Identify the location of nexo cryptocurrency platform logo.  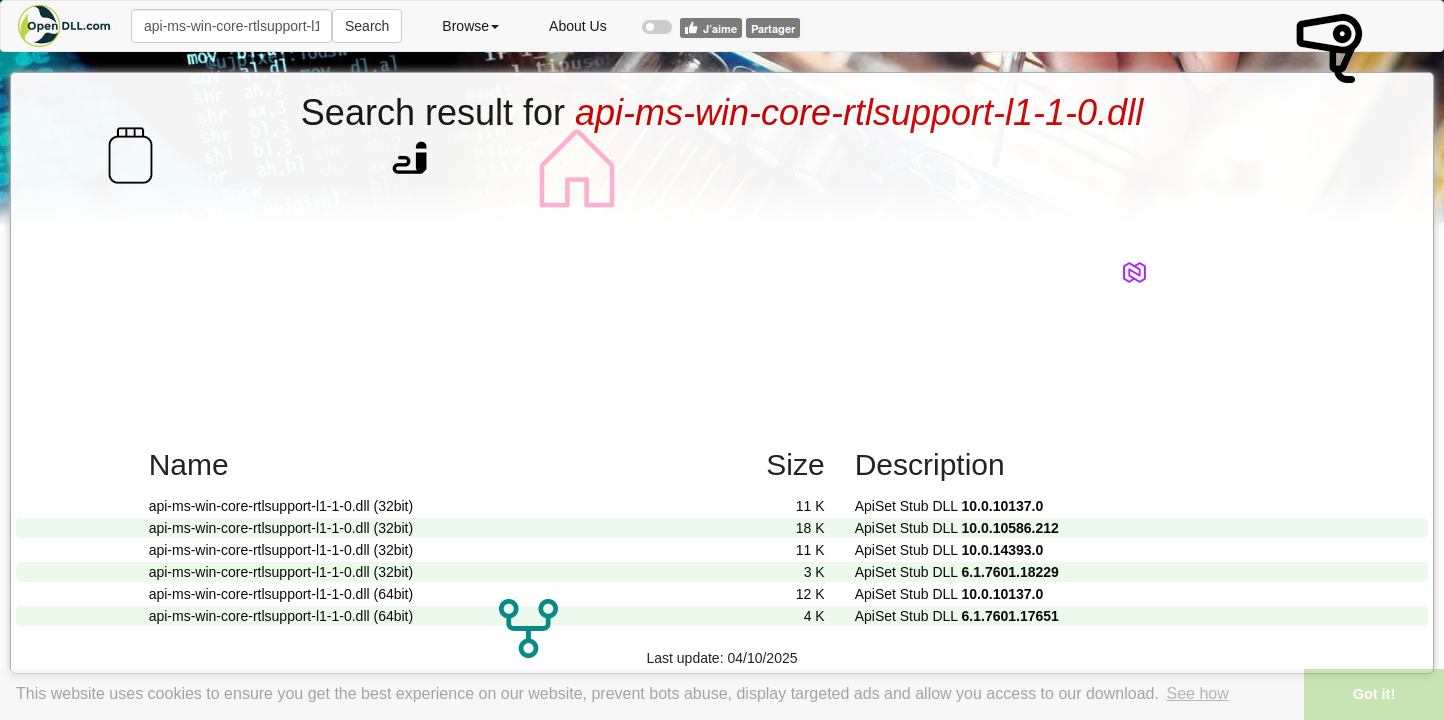
(1134, 272).